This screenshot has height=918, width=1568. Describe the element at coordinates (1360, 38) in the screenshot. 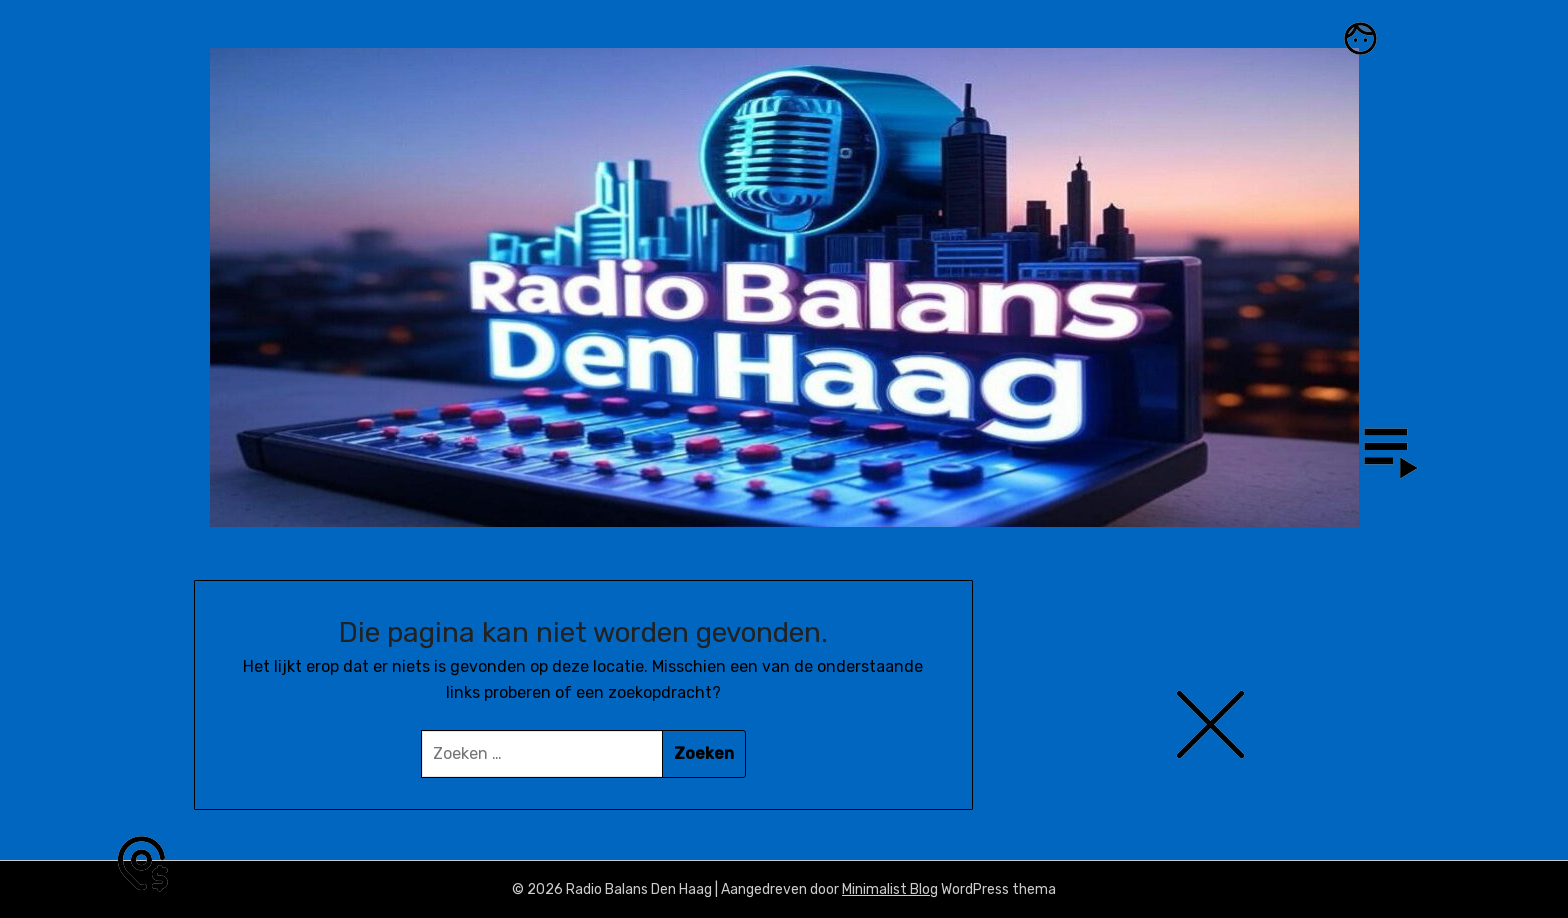

I see `access your profile or account` at that location.